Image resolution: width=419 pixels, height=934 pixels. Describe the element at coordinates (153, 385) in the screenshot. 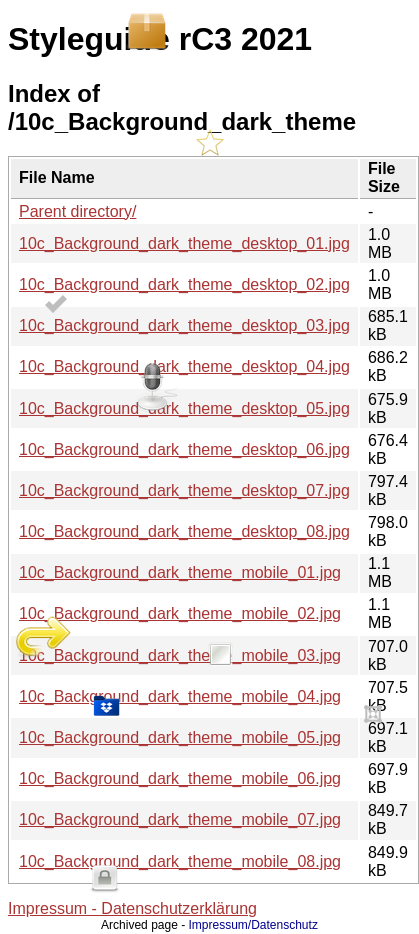

I see `access microphone settings` at that location.